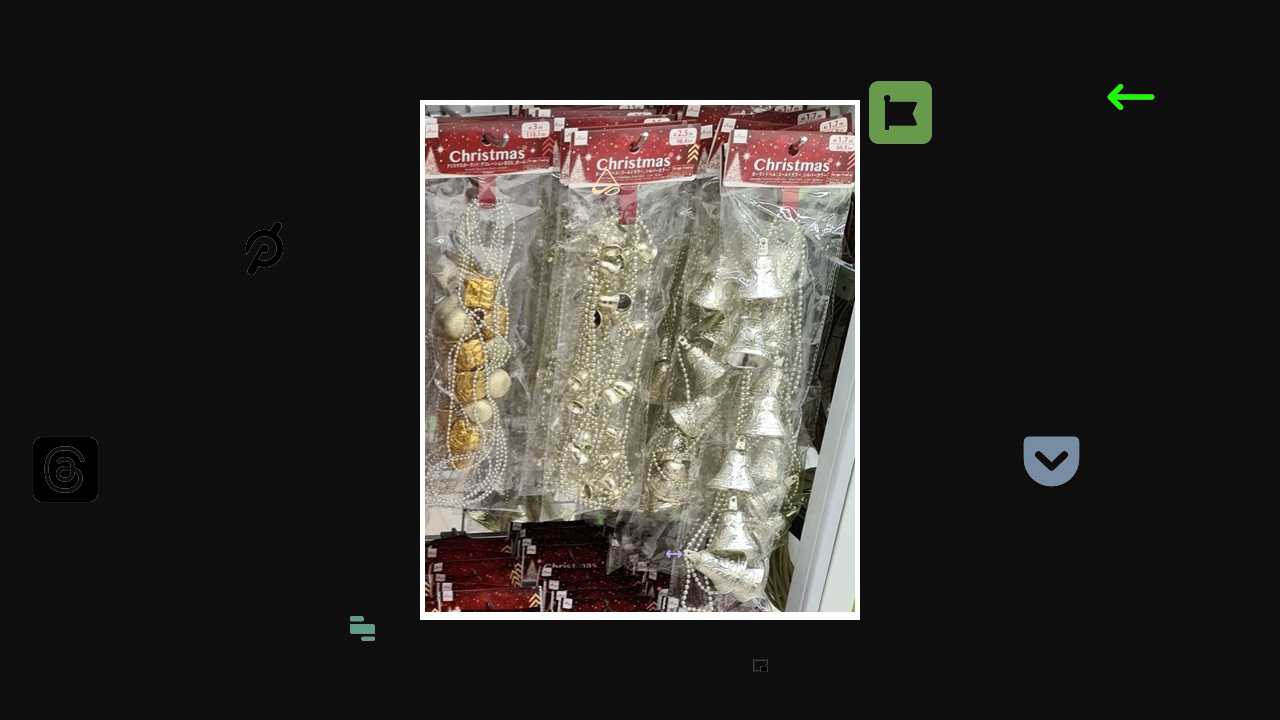 Image resolution: width=1280 pixels, height=720 pixels. Describe the element at coordinates (1131, 97) in the screenshot. I see `go back to the previous page` at that location.